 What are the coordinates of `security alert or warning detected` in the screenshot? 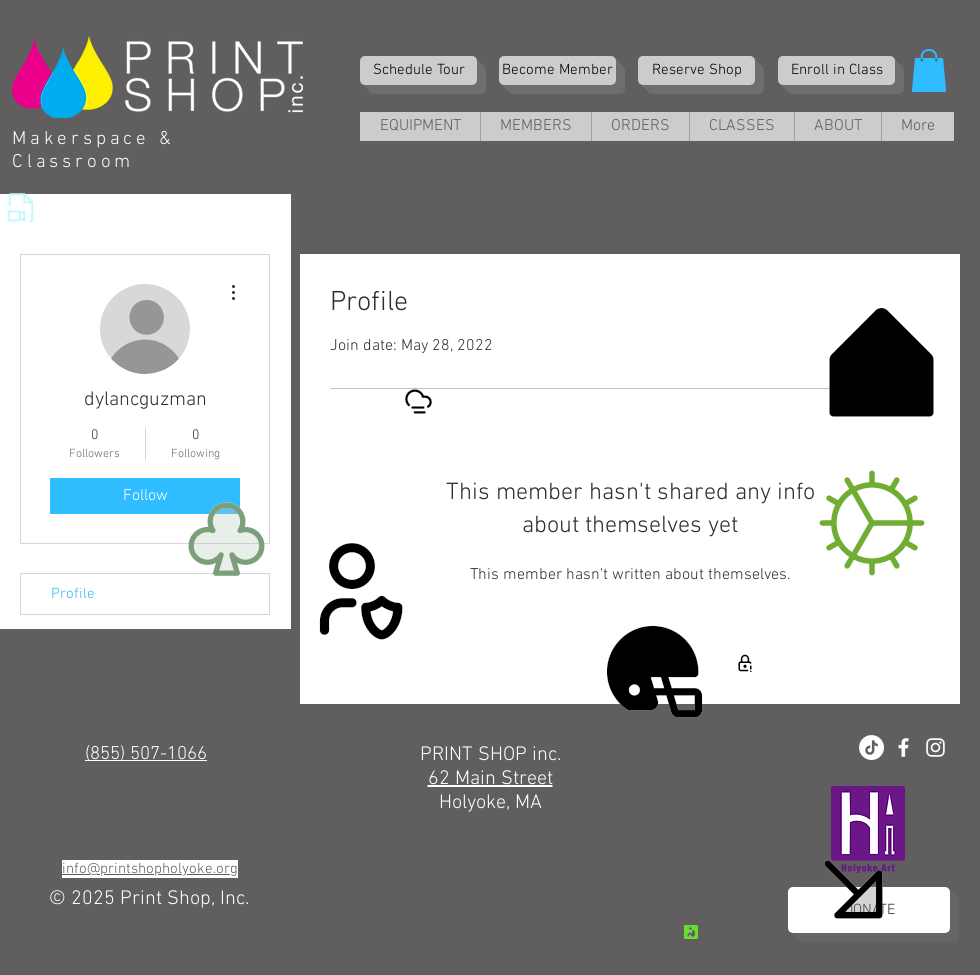 It's located at (745, 663).